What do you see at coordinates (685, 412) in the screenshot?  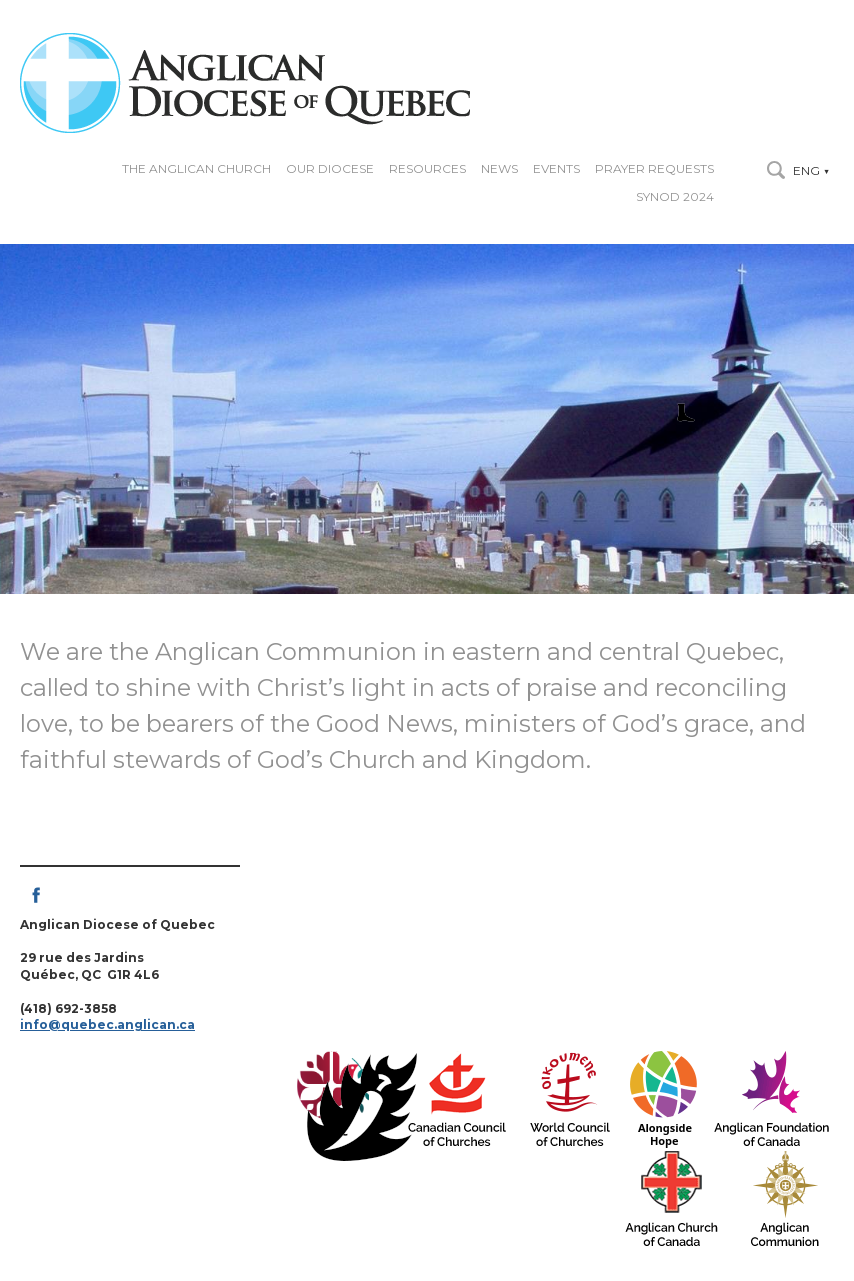 I see `indicates barefoot or no footwear required` at bounding box center [685, 412].